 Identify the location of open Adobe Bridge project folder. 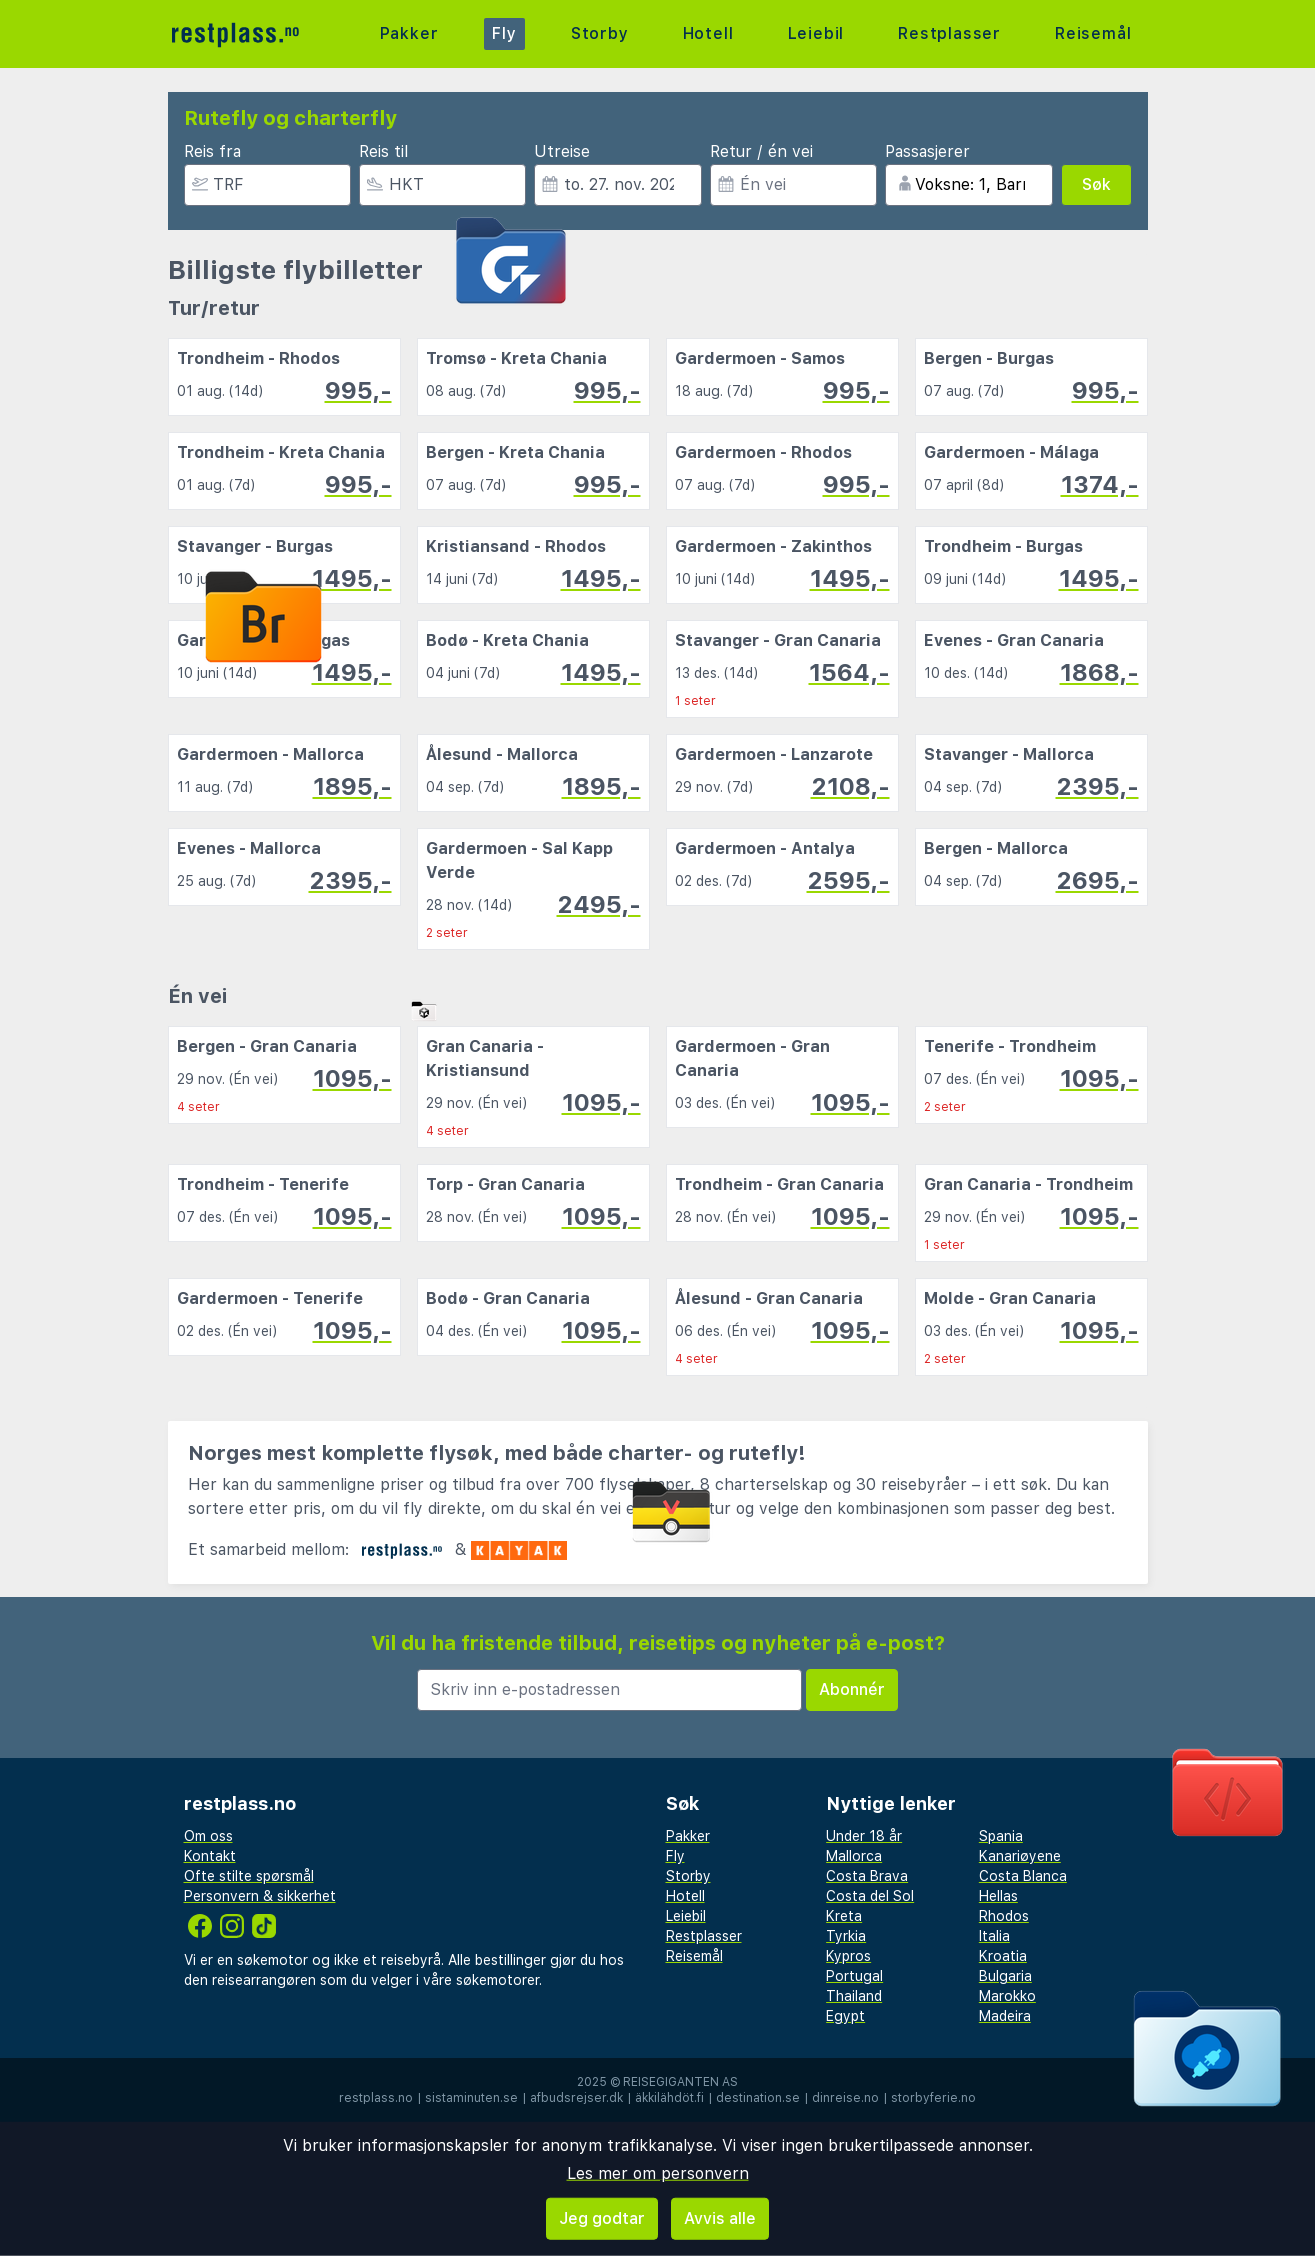
(263, 620).